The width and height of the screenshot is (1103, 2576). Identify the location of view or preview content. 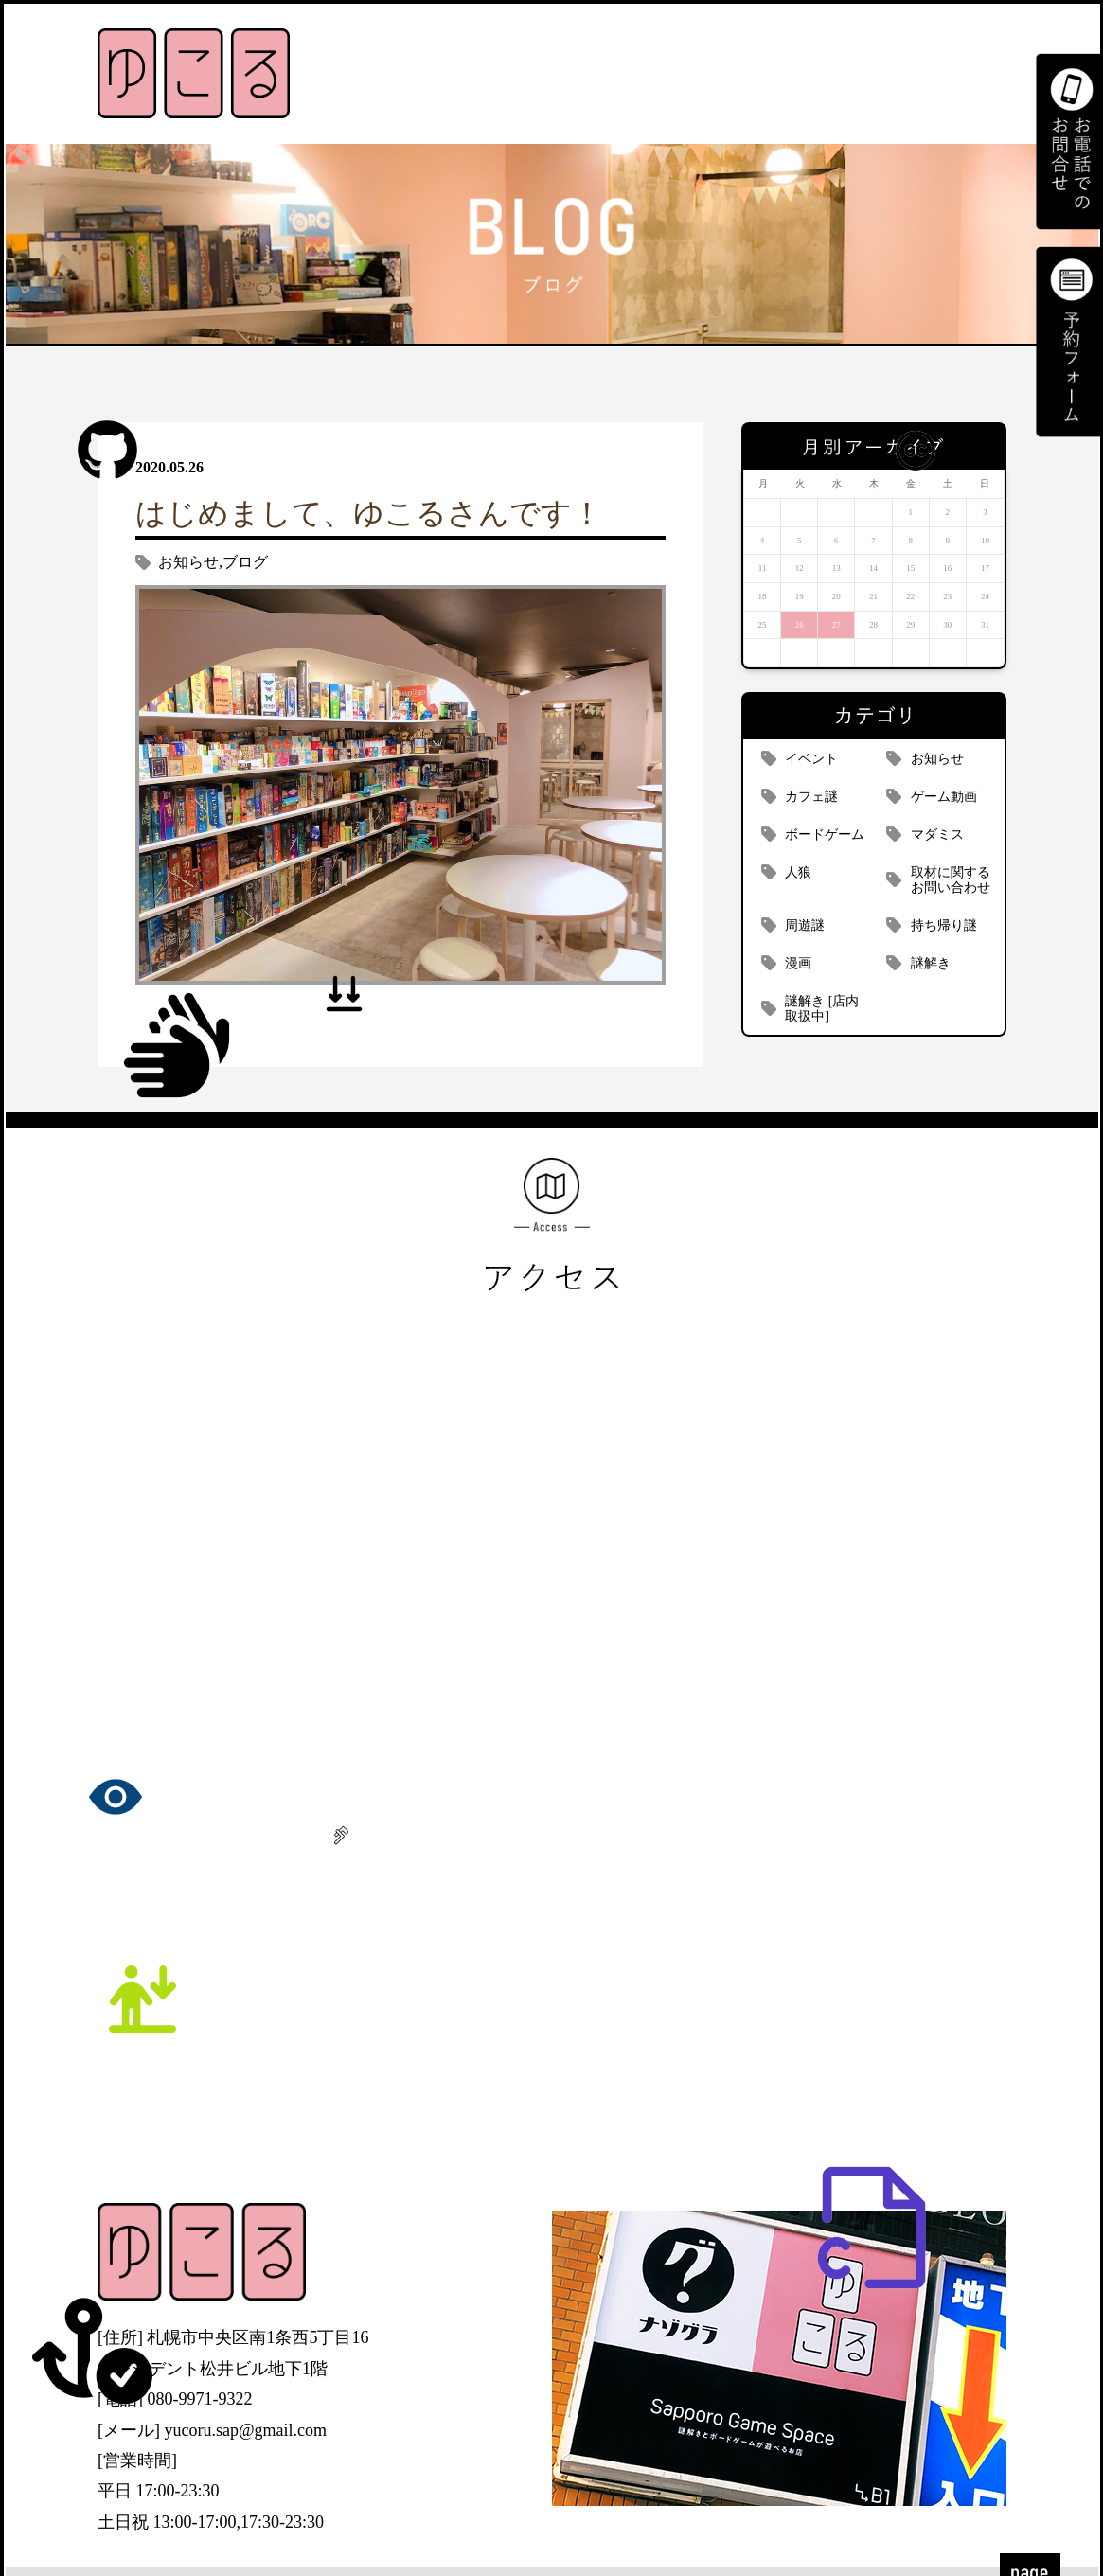
(116, 1797).